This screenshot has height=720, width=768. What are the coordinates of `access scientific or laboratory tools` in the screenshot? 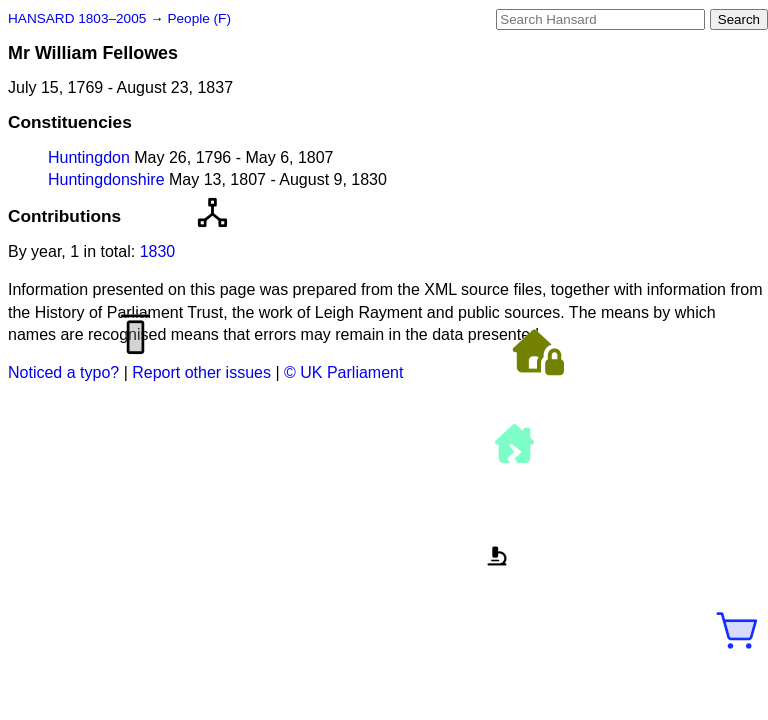 It's located at (497, 556).